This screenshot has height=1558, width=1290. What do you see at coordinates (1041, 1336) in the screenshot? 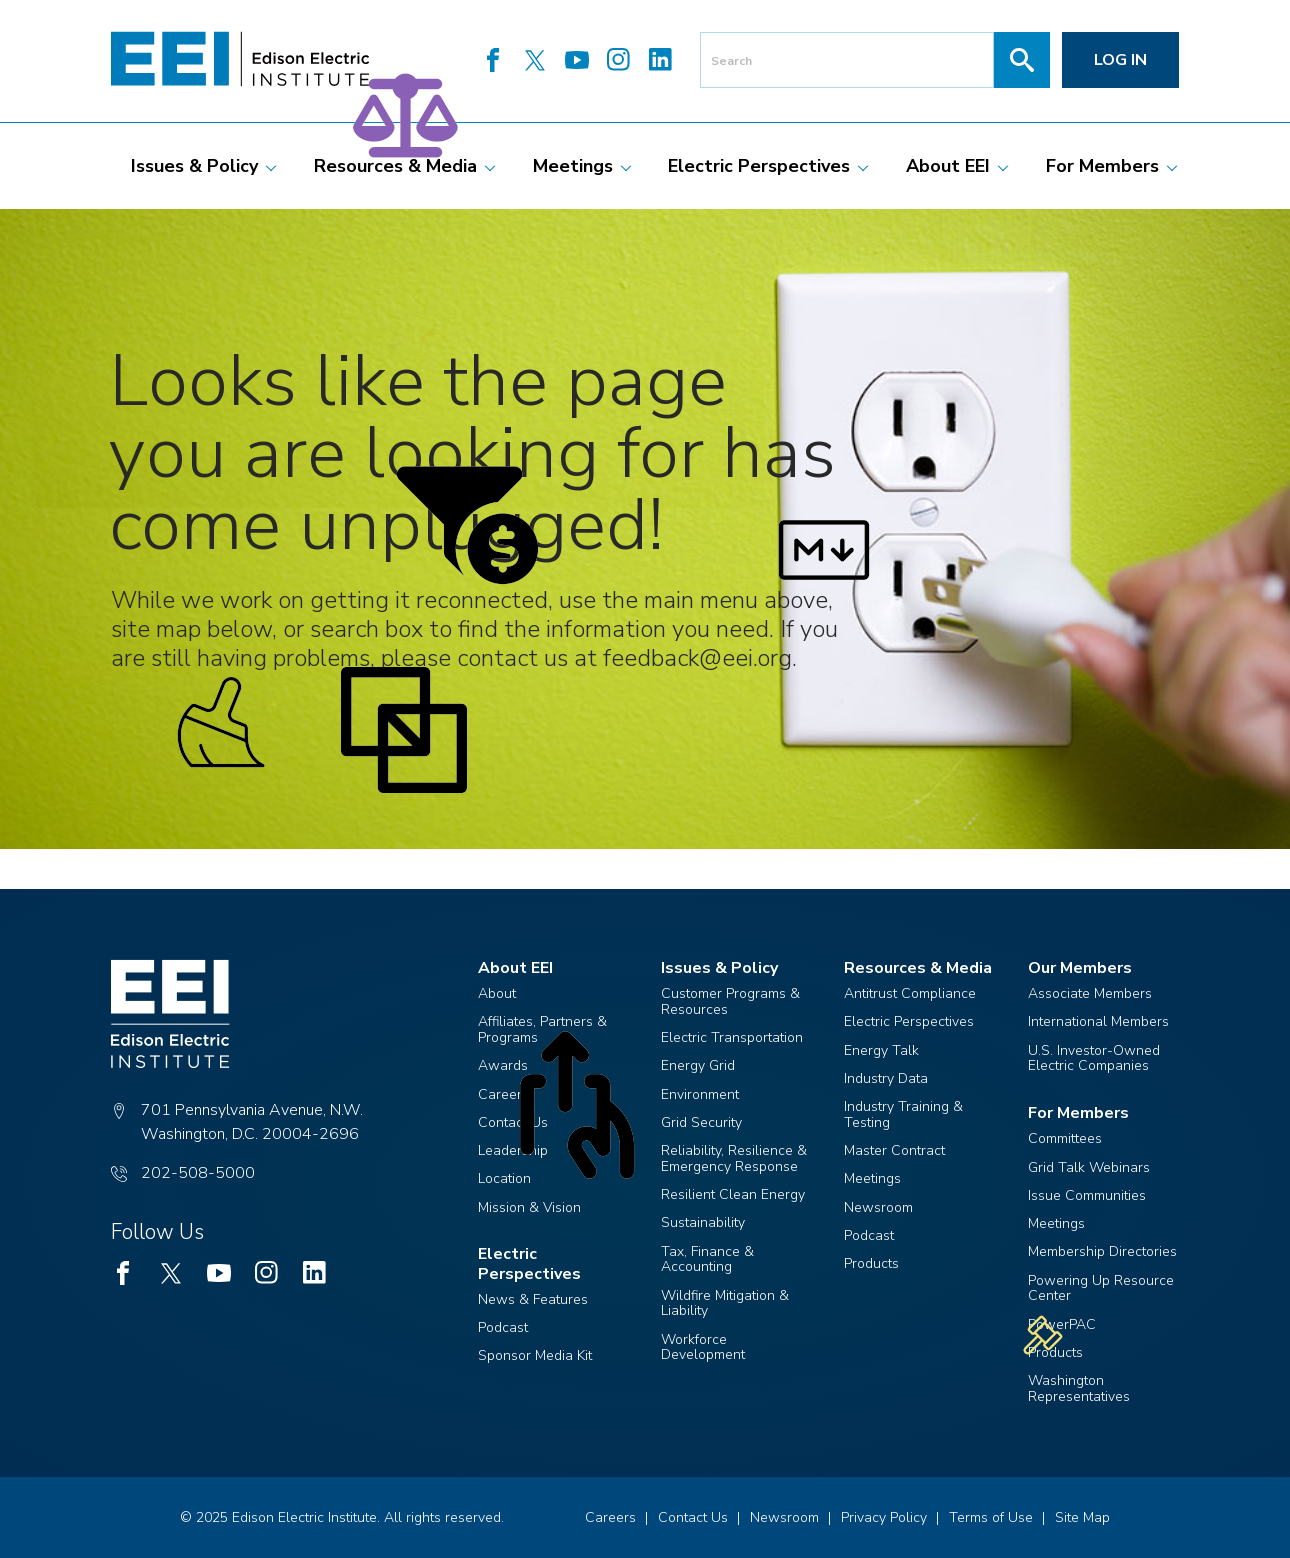
I see `access legal or terms of service information` at bounding box center [1041, 1336].